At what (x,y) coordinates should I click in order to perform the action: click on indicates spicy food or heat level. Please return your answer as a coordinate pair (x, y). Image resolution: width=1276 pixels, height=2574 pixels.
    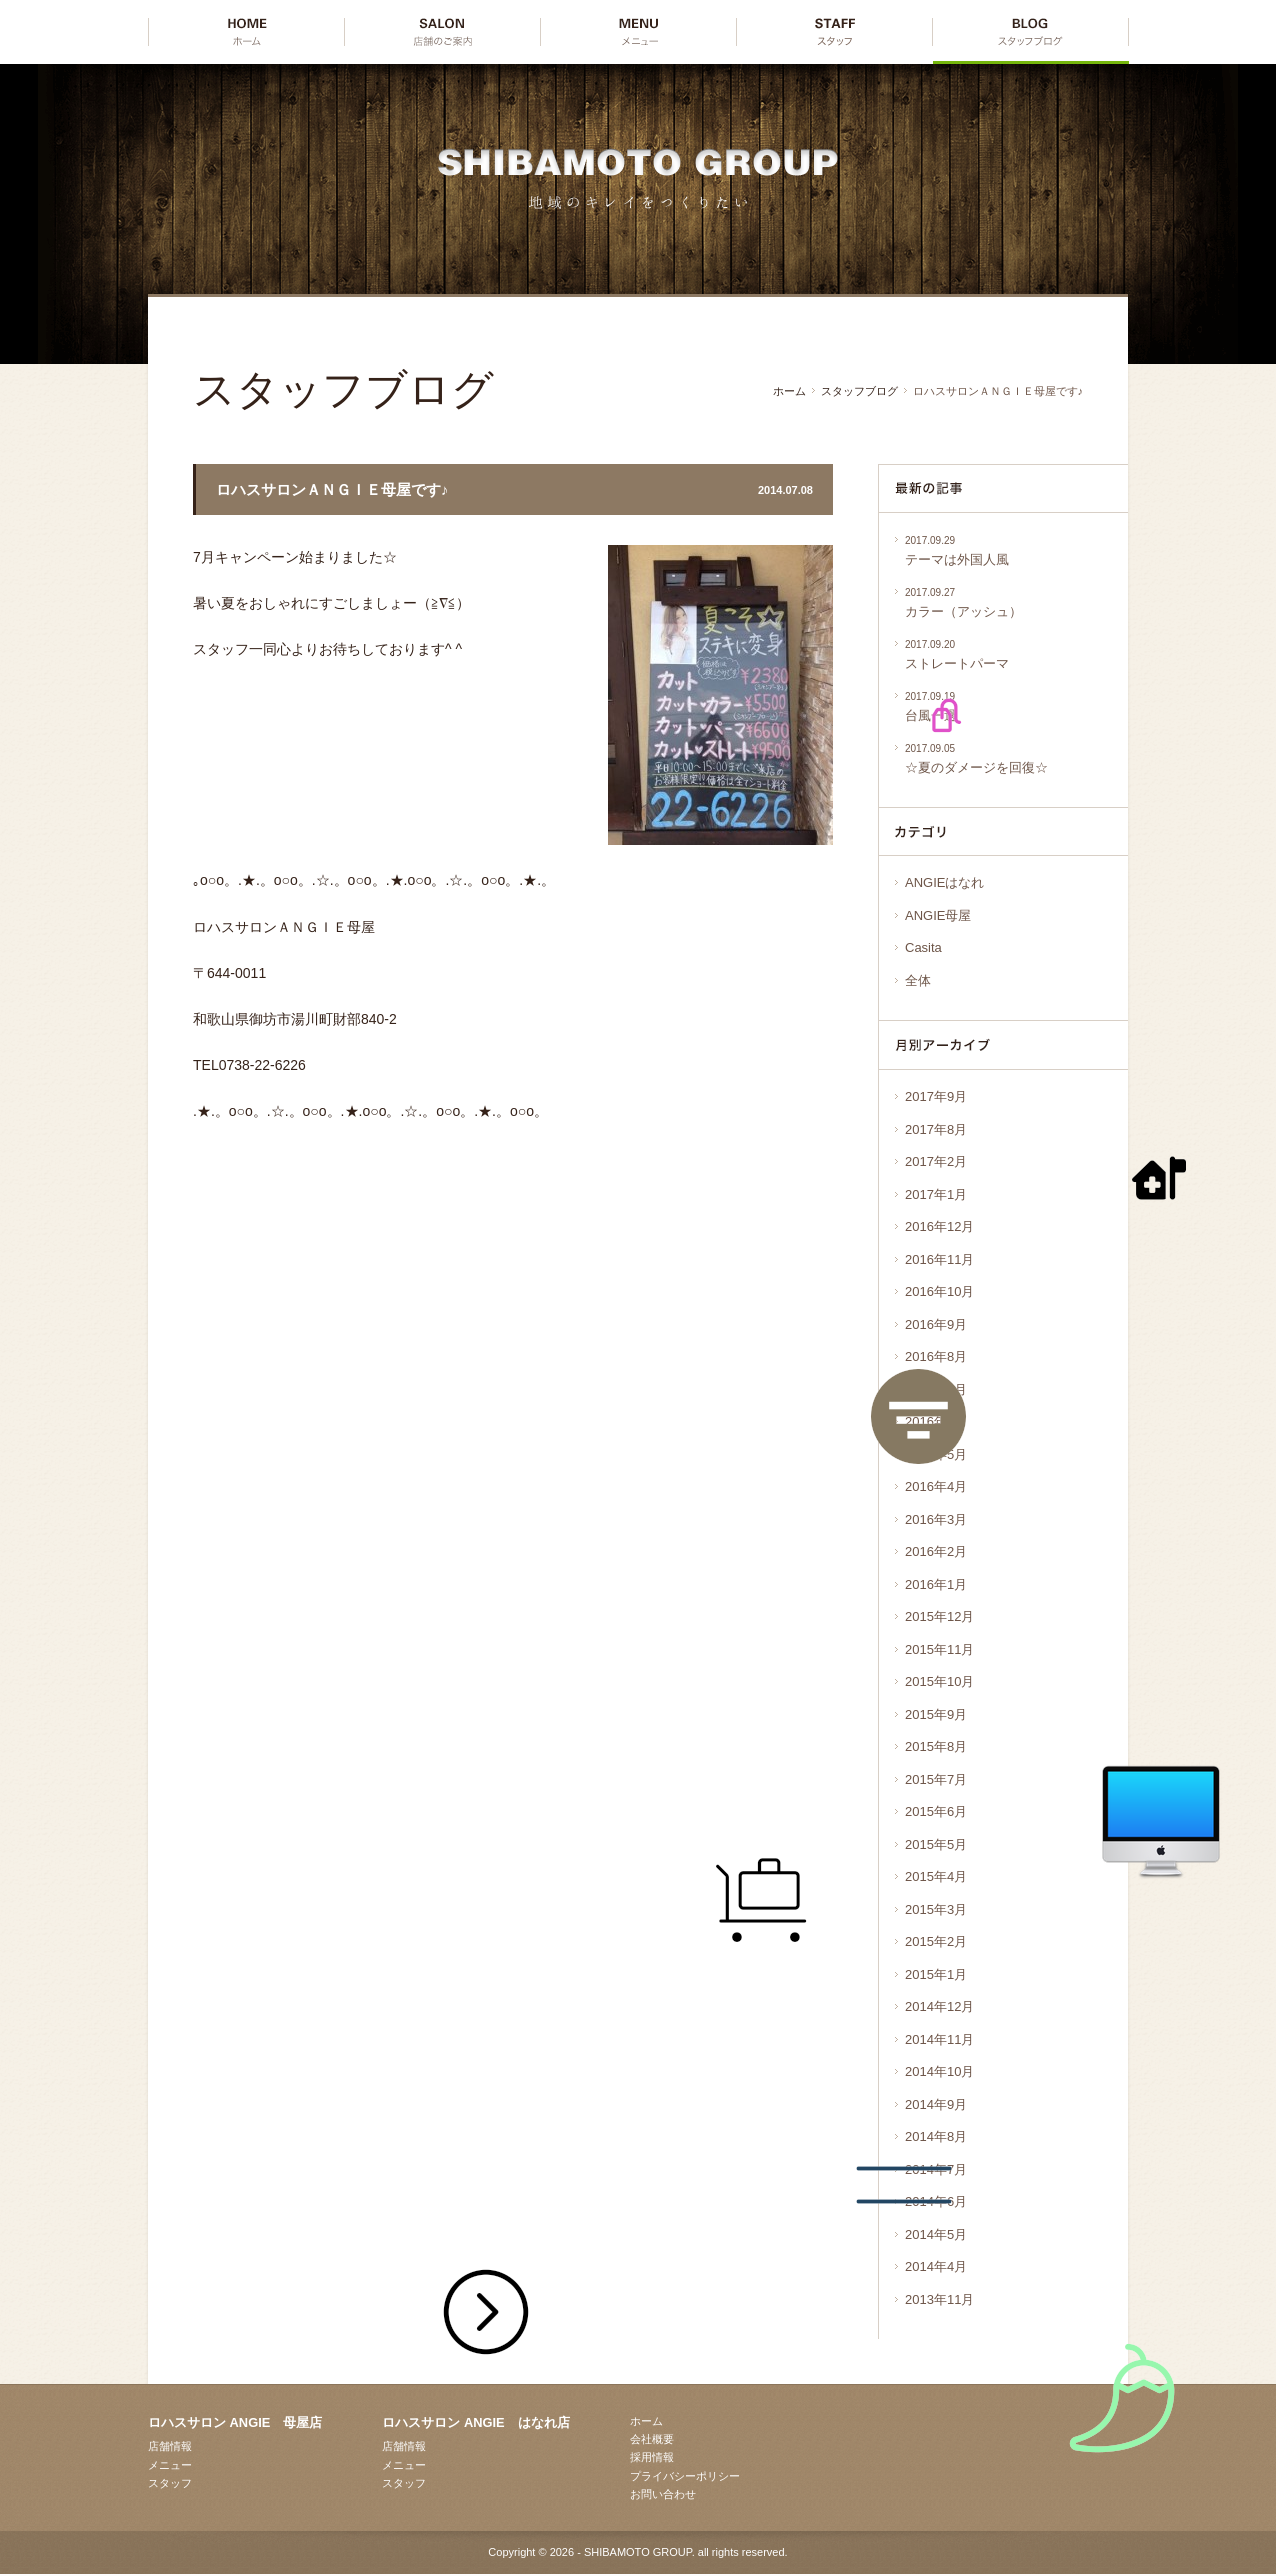
    Looking at the image, I should click on (1128, 2402).